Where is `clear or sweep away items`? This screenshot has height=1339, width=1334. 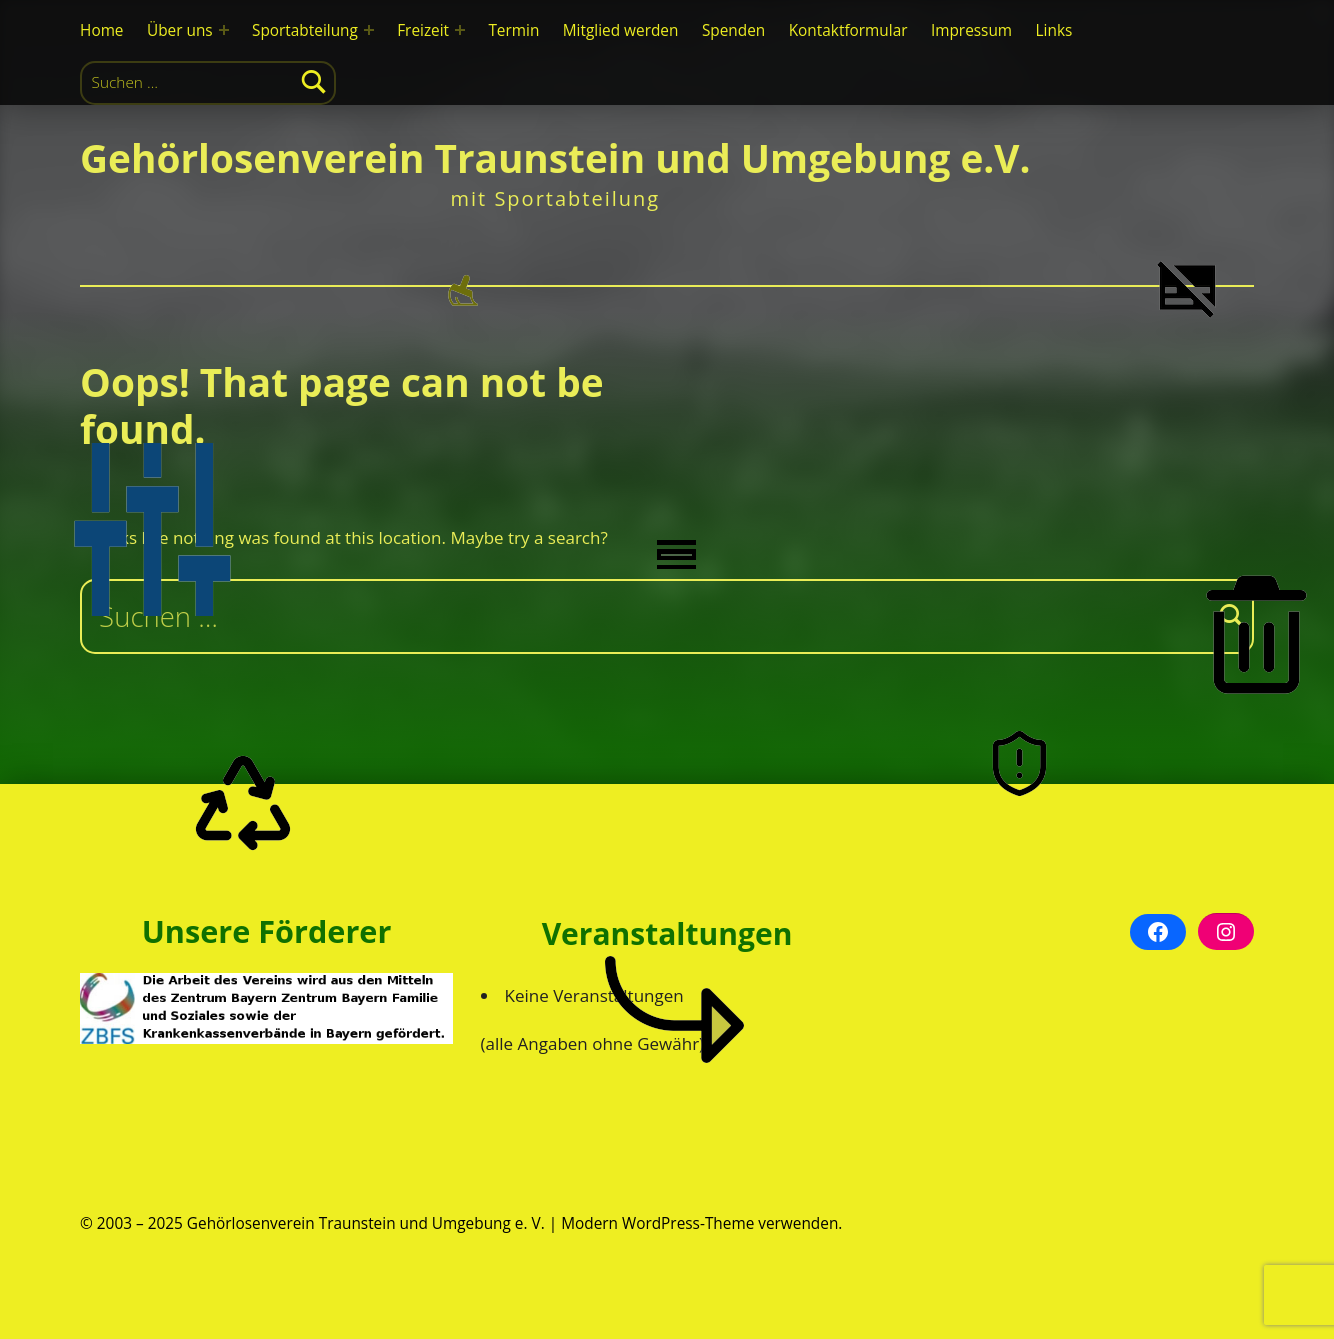
clear or sweep away items is located at coordinates (462, 291).